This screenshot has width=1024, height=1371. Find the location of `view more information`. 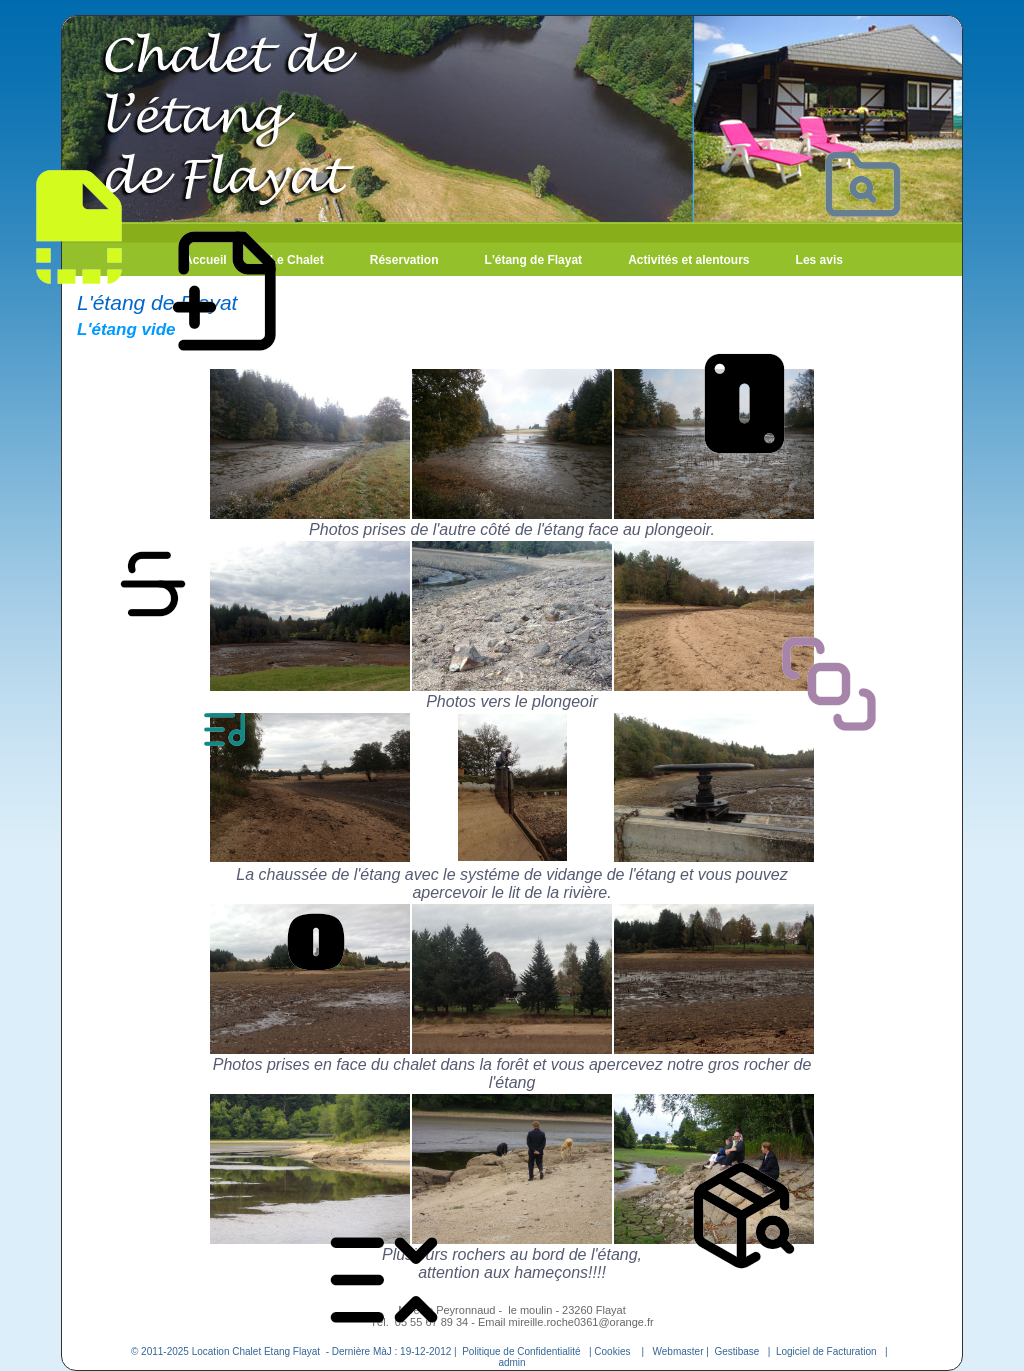

view more information is located at coordinates (316, 942).